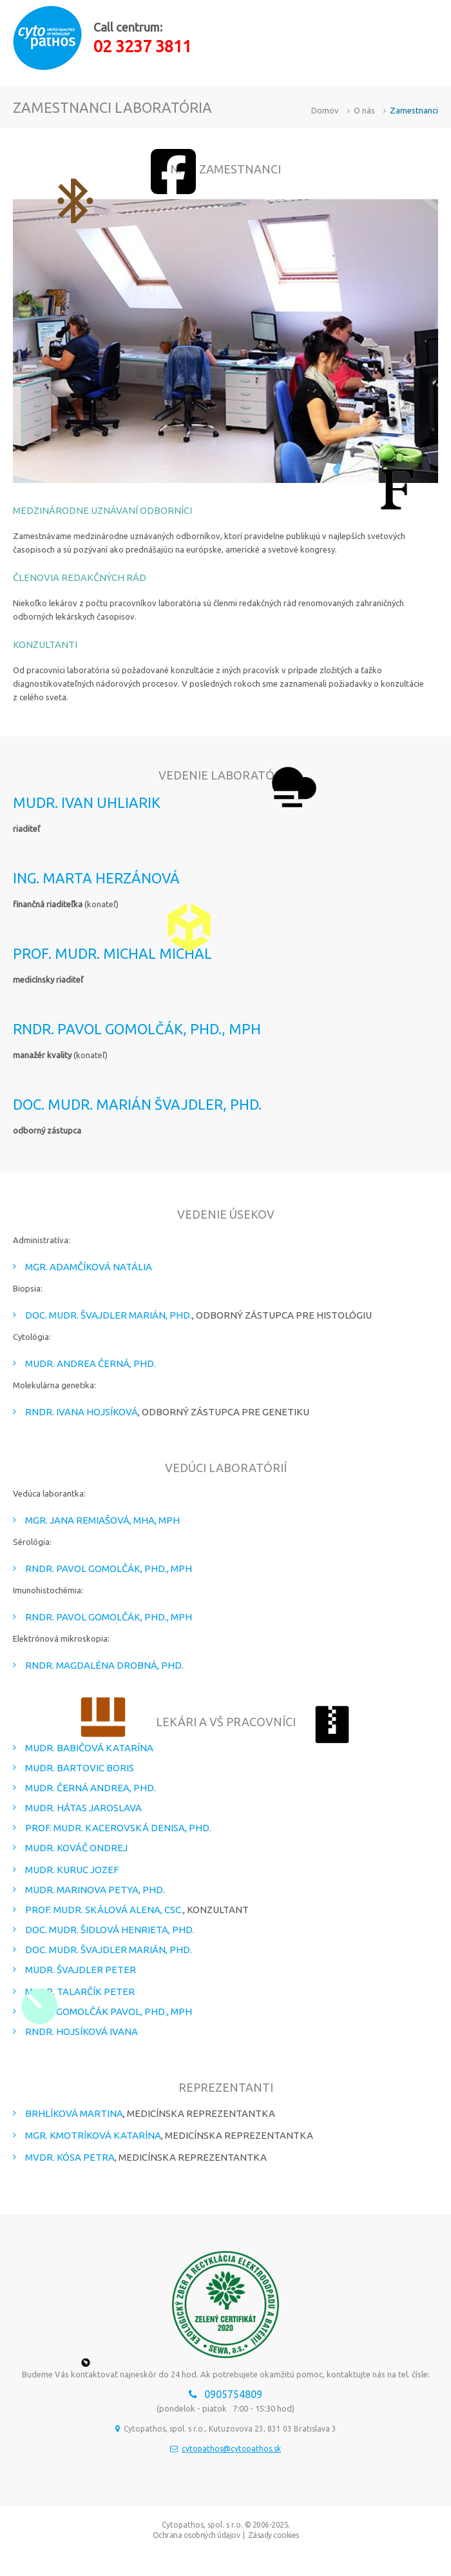 This screenshot has width=451, height=2576. Describe the element at coordinates (294, 785) in the screenshot. I see `indicates windy weather conditions` at that location.